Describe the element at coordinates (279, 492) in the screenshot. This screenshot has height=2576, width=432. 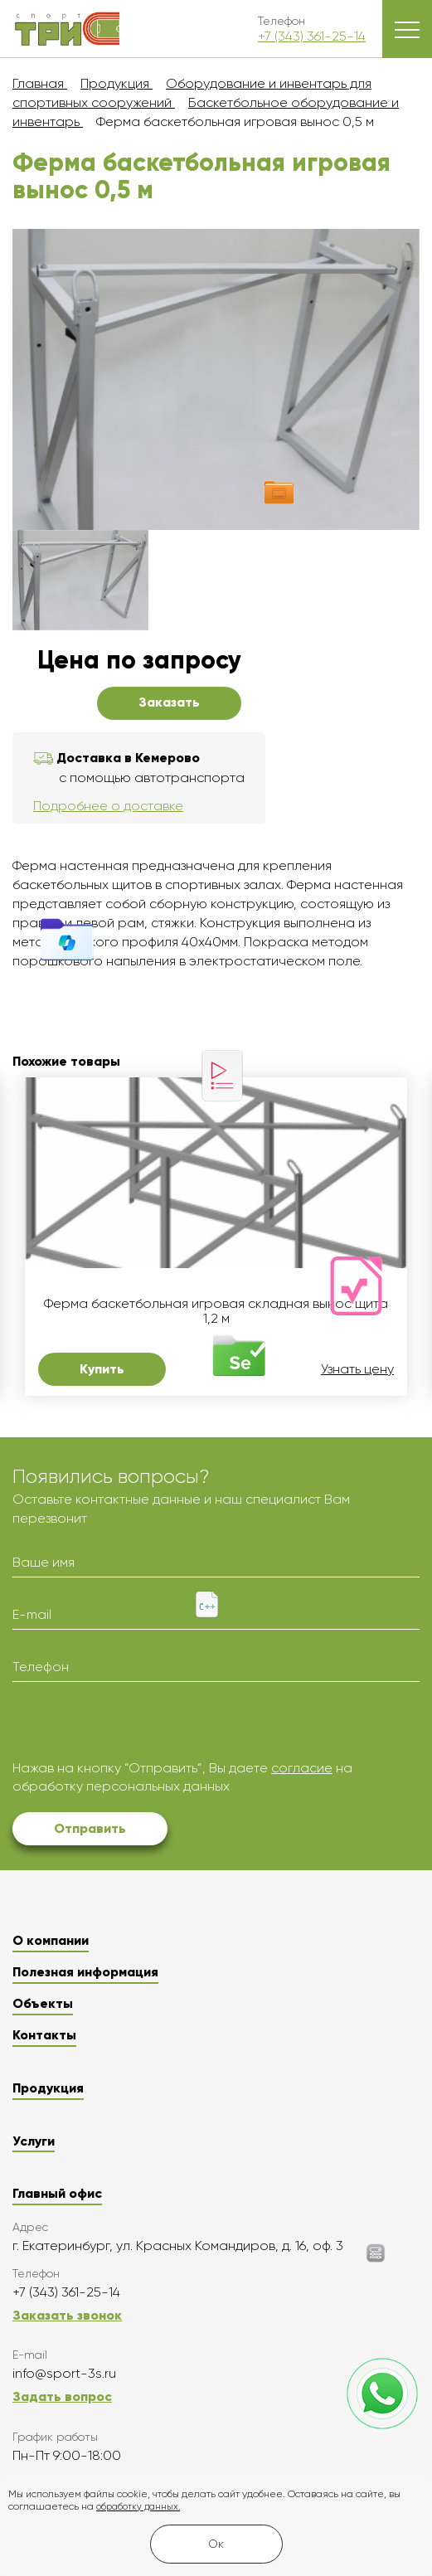
I see `open desktop folder` at that location.